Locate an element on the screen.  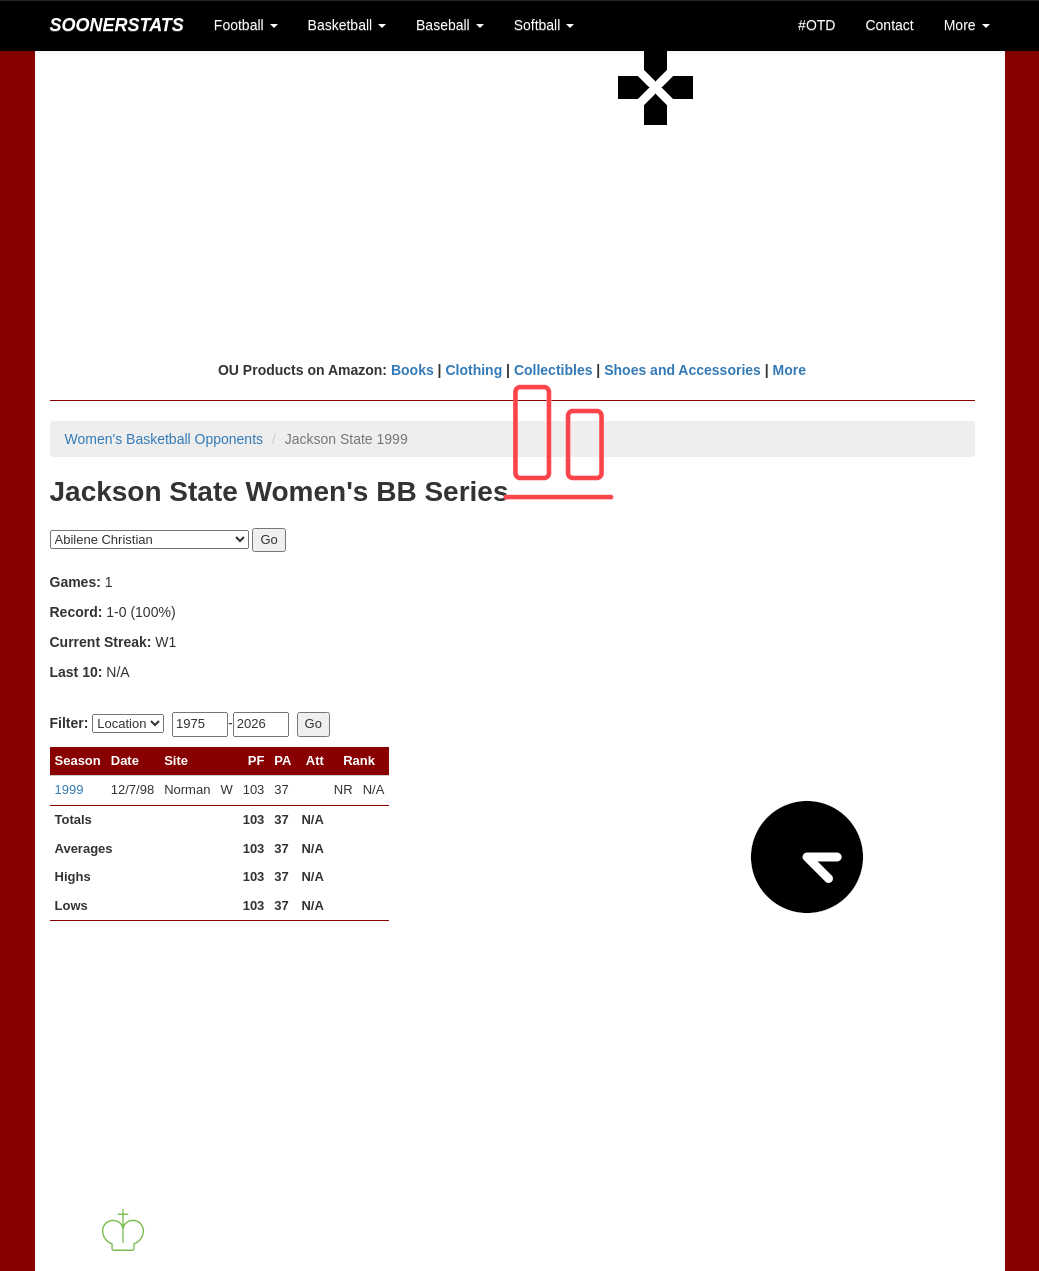
remove or delete royal/premium status is located at coordinates (123, 1233).